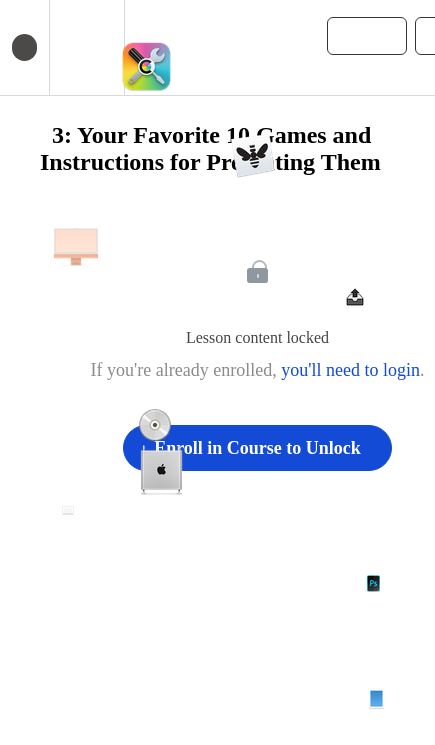  What do you see at coordinates (68, 510) in the screenshot?
I see `generic bluetooth device placeholder` at bounding box center [68, 510].